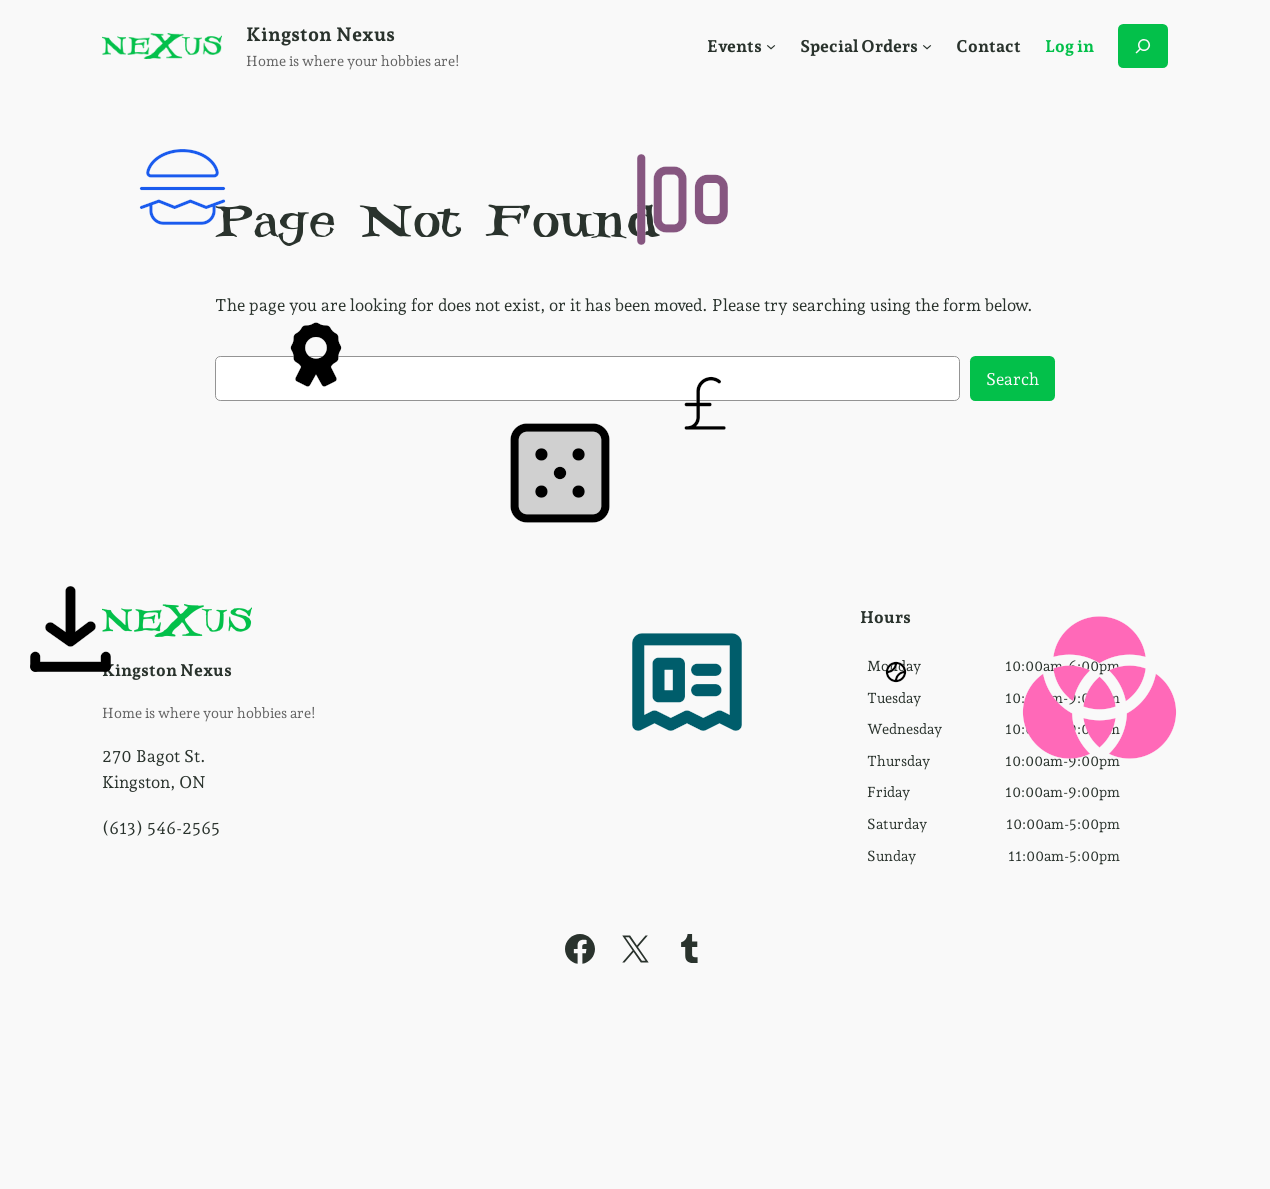  What do you see at coordinates (896, 672) in the screenshot?
I see `access tennis or racquet sports content` at bounding box center [896, 672].